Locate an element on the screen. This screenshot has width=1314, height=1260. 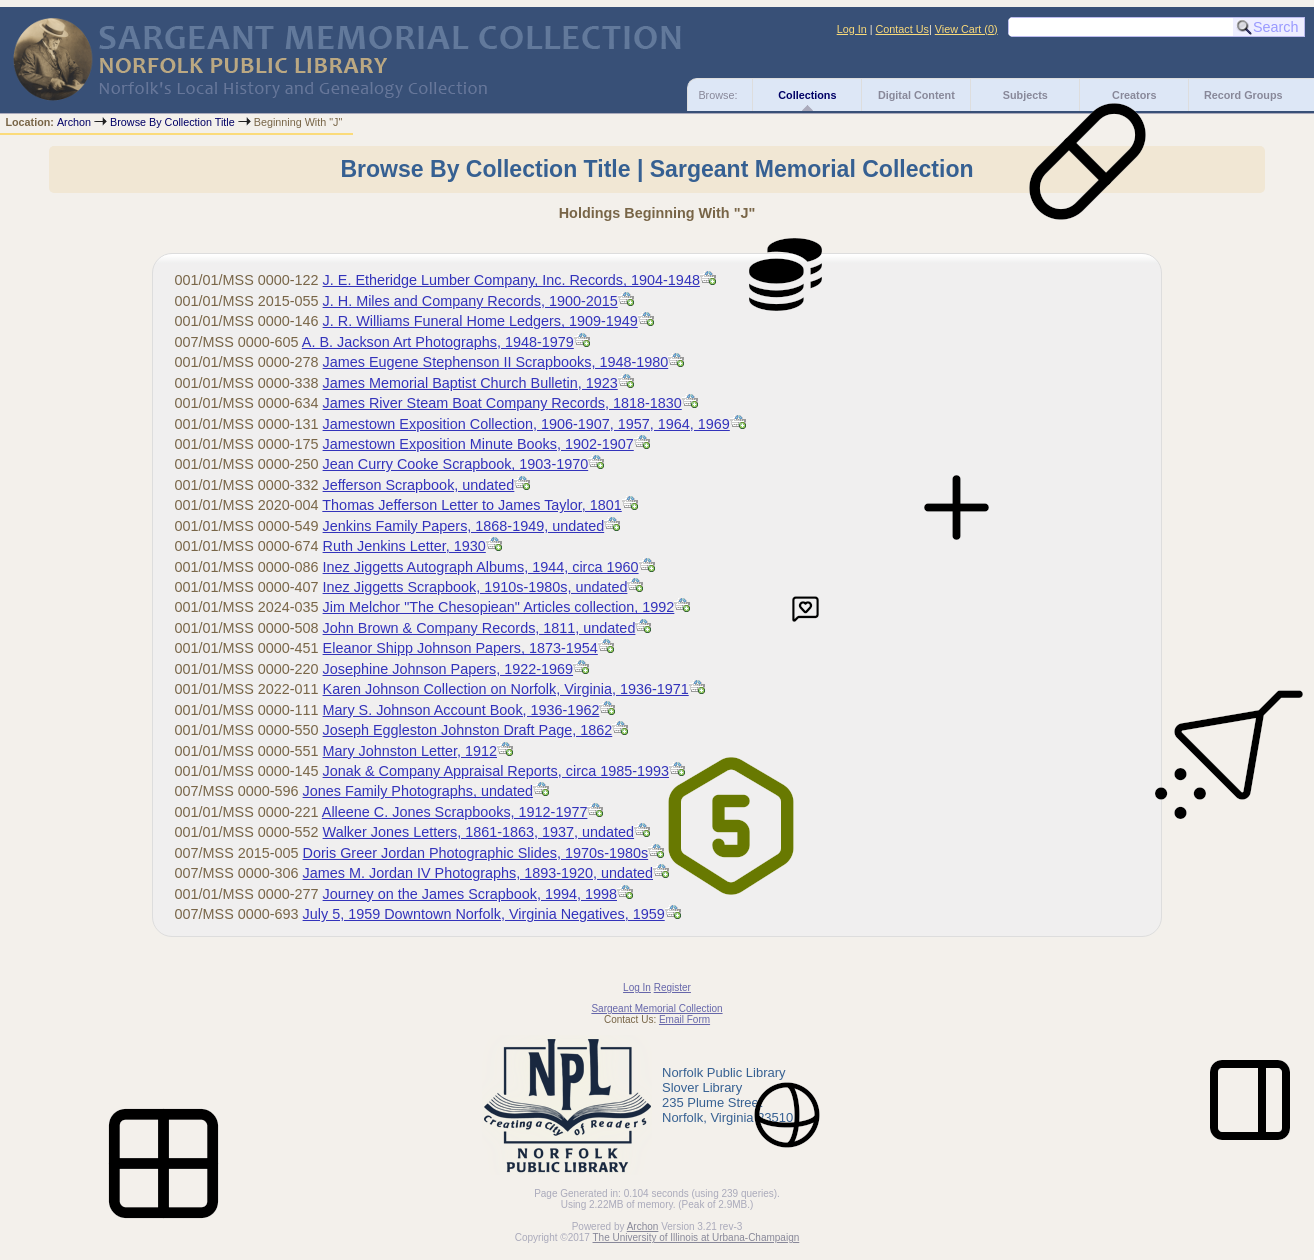
switch to grid view is located at coordinates (163, 1163).